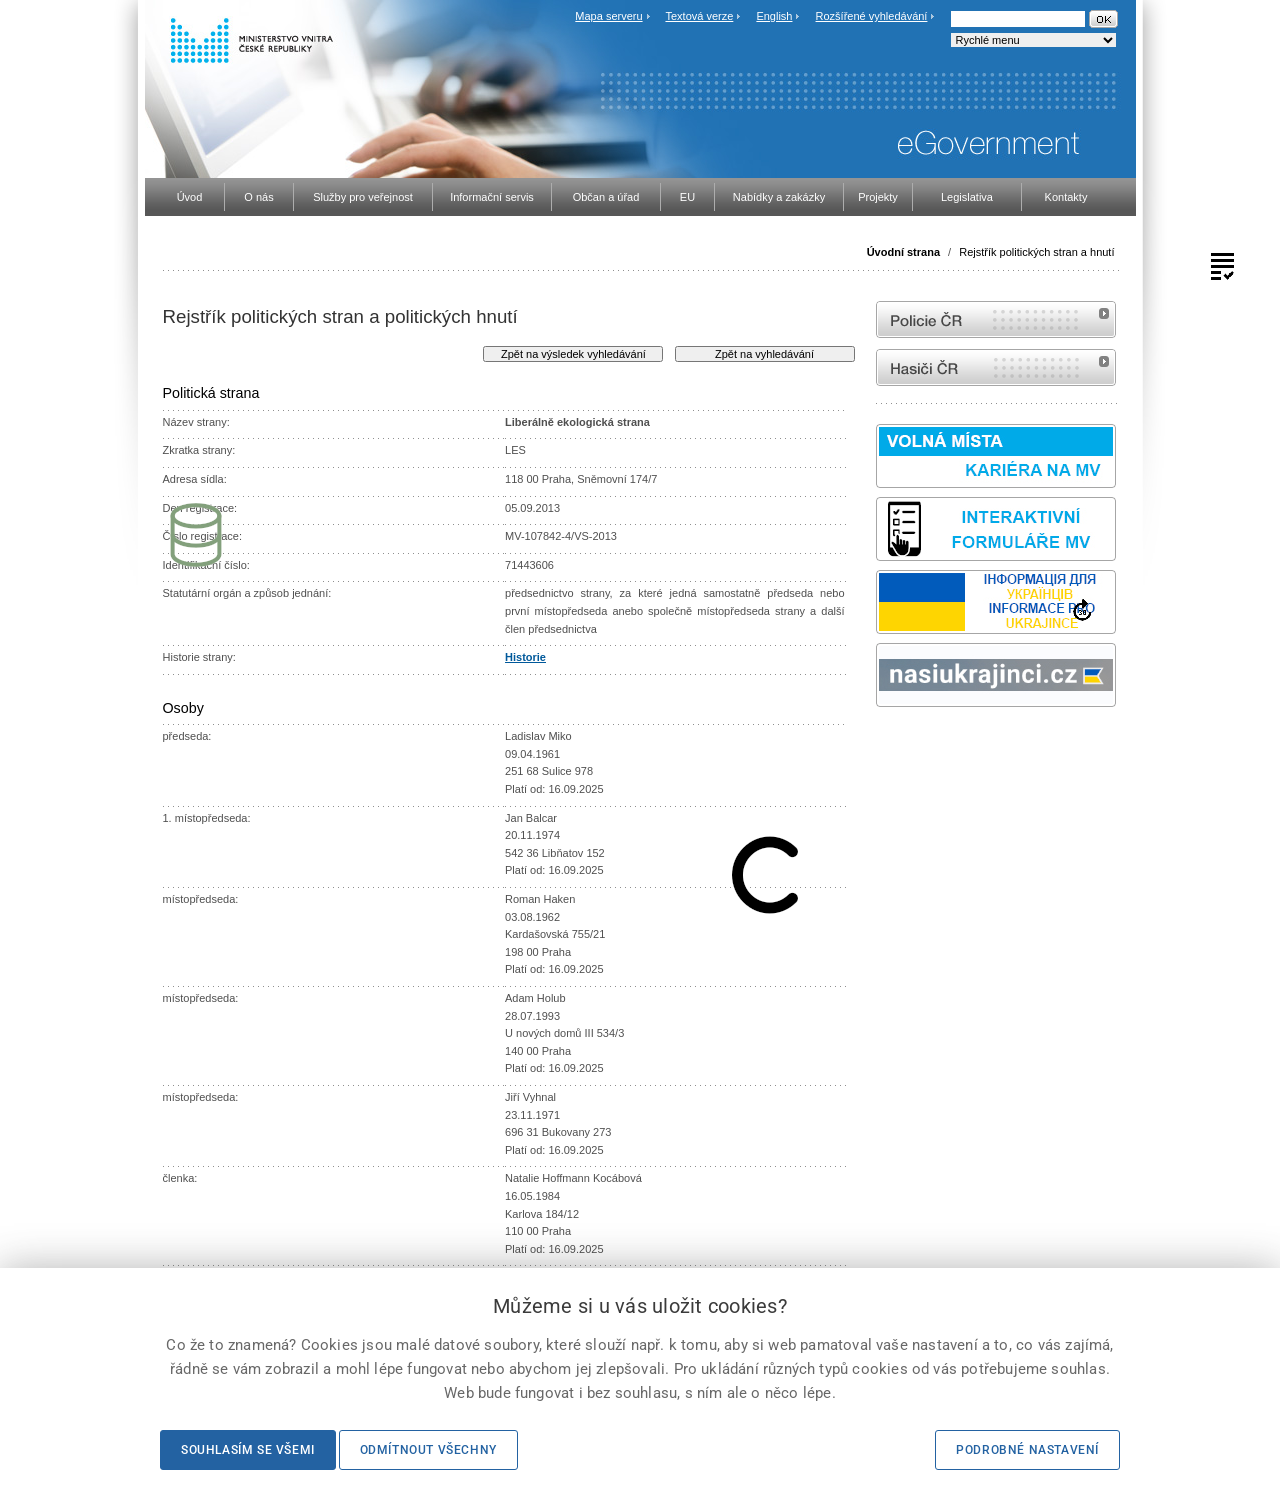 This screenshot has width=1280, height=1490. Describe the element at coordinates (1222, 266) in the screenshot. I see `view grading or assessment results` at that location.